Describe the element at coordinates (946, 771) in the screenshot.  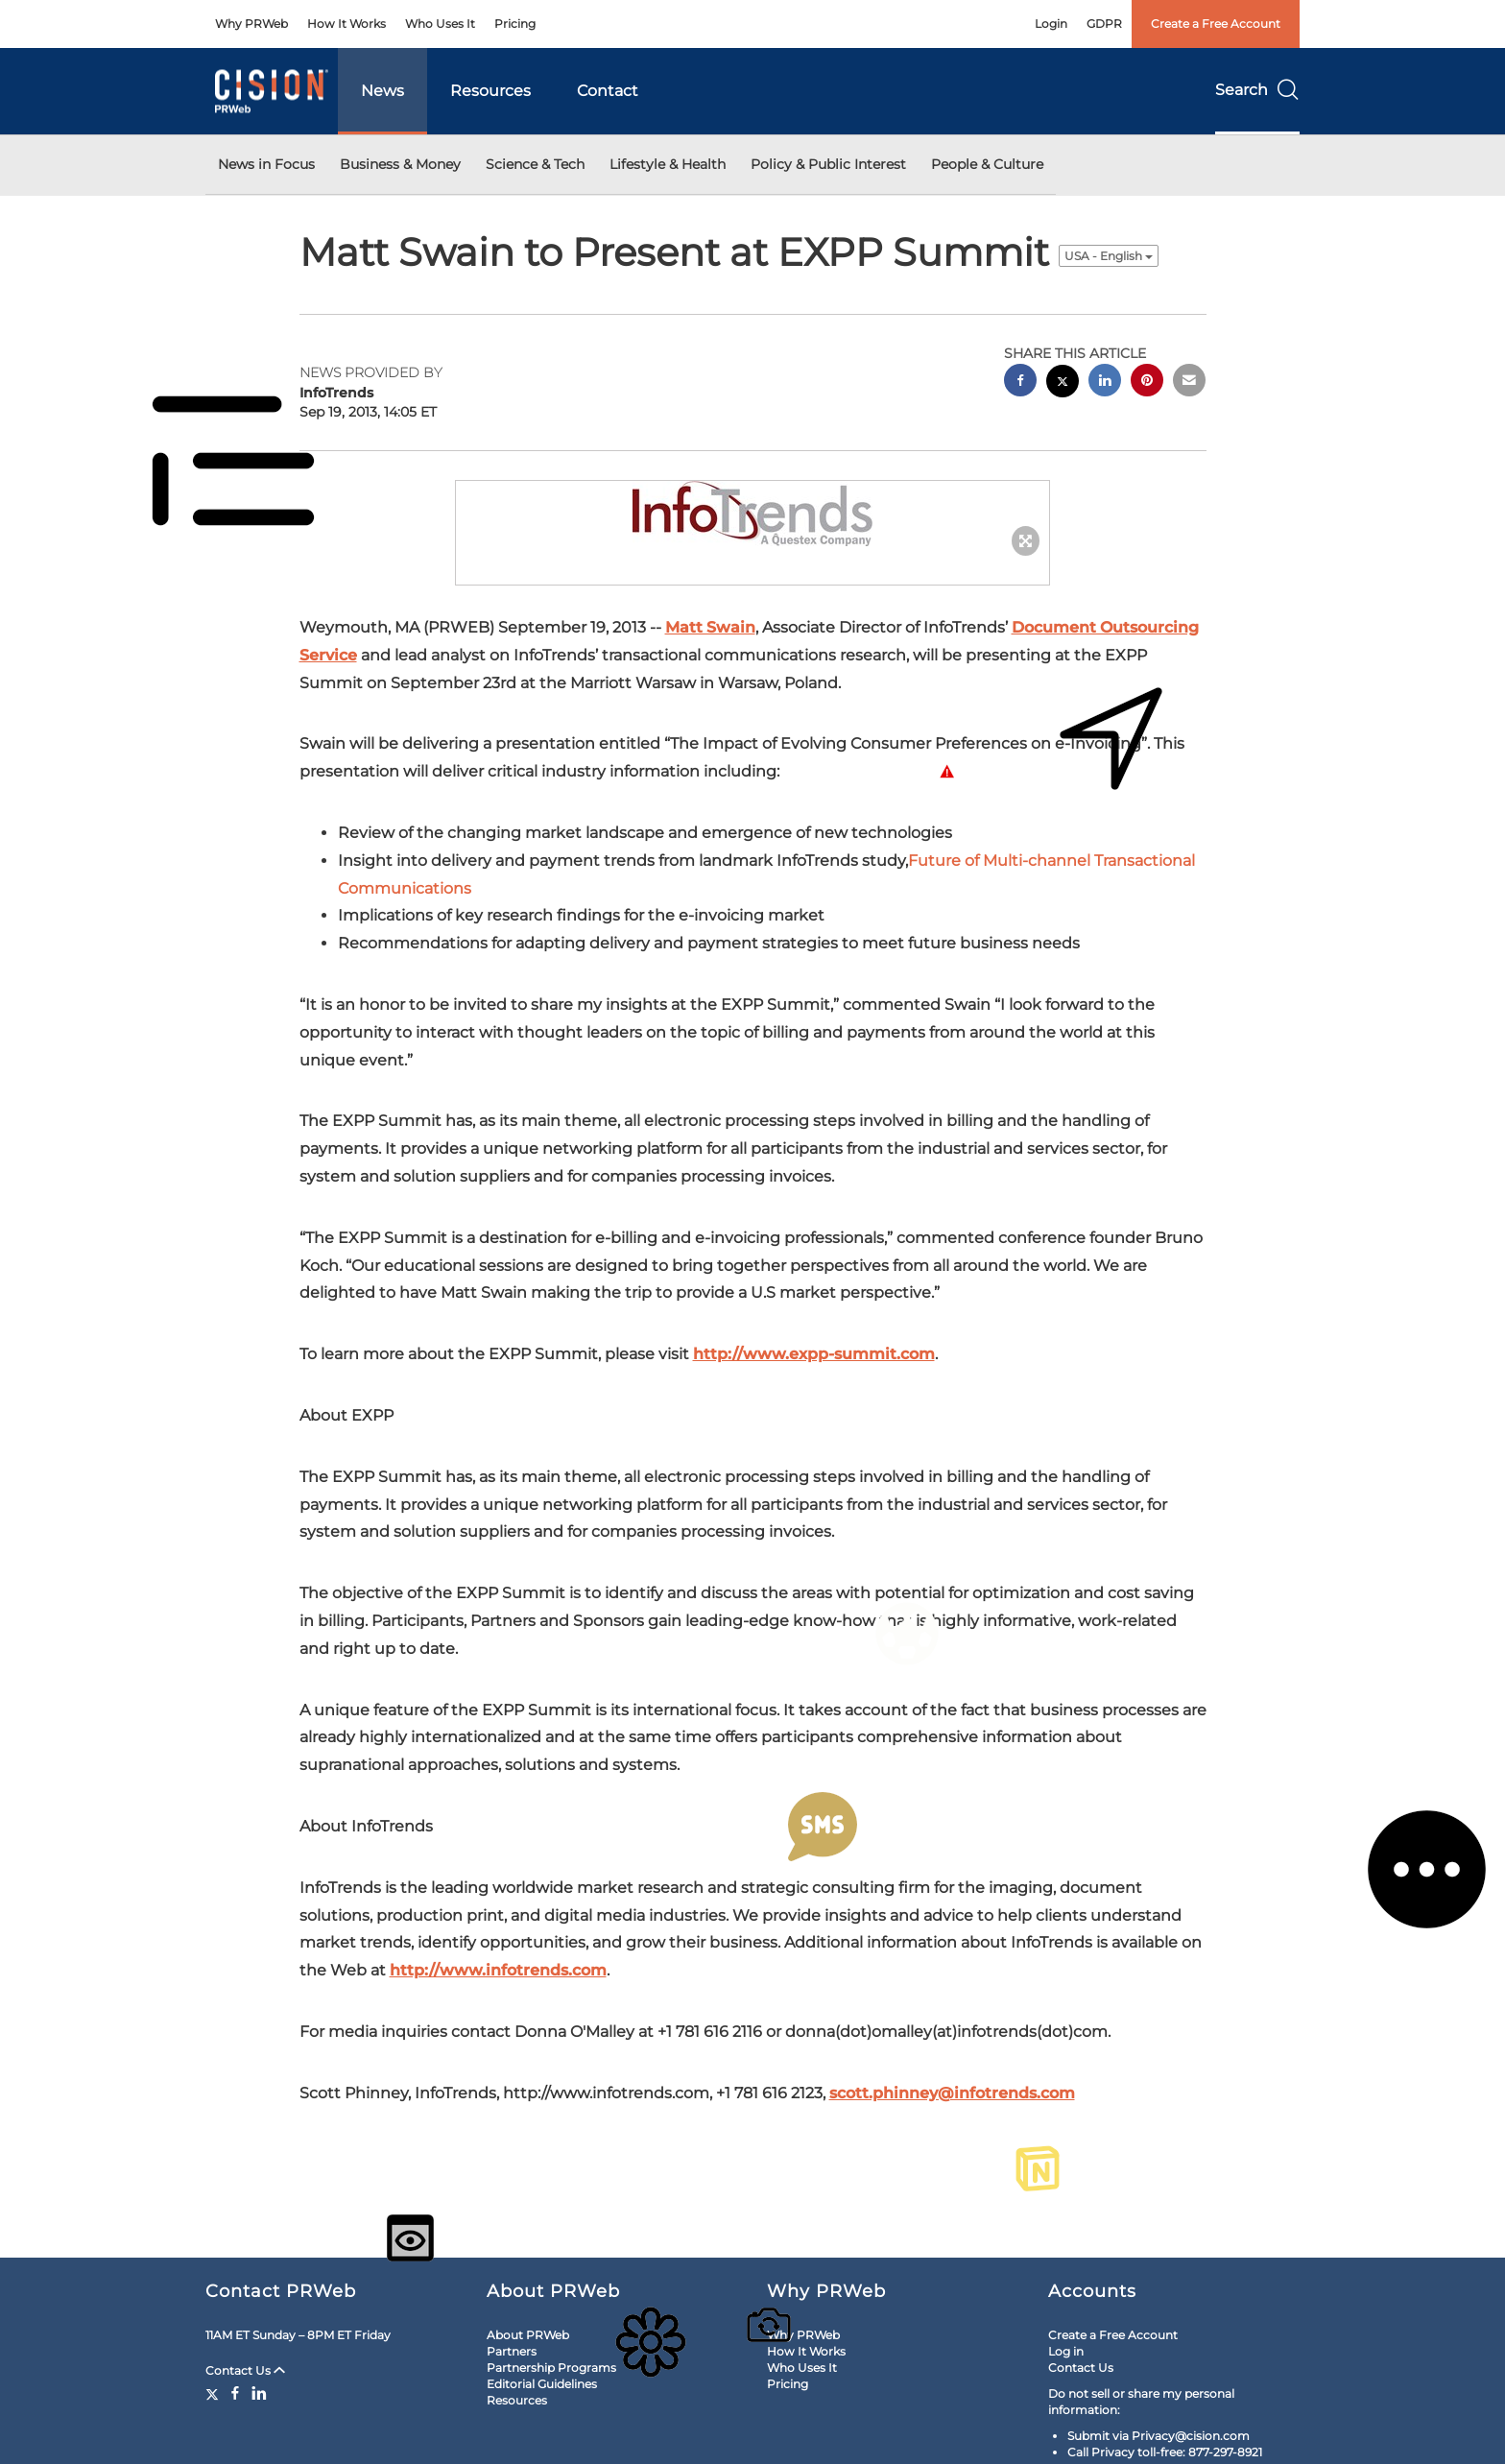
I see `indicates a warning or alert condition` at that location.